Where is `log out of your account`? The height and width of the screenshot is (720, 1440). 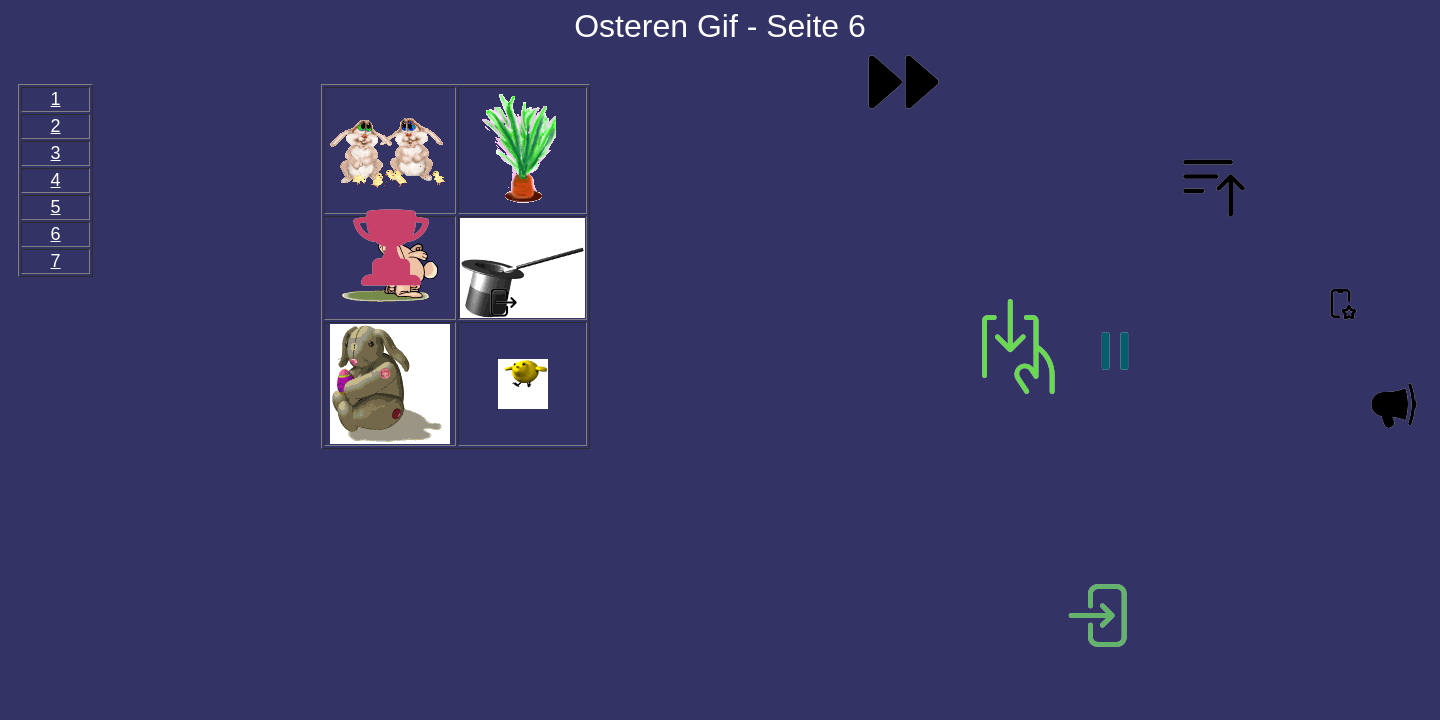
log out of your account is located at coordinates (501, 302).